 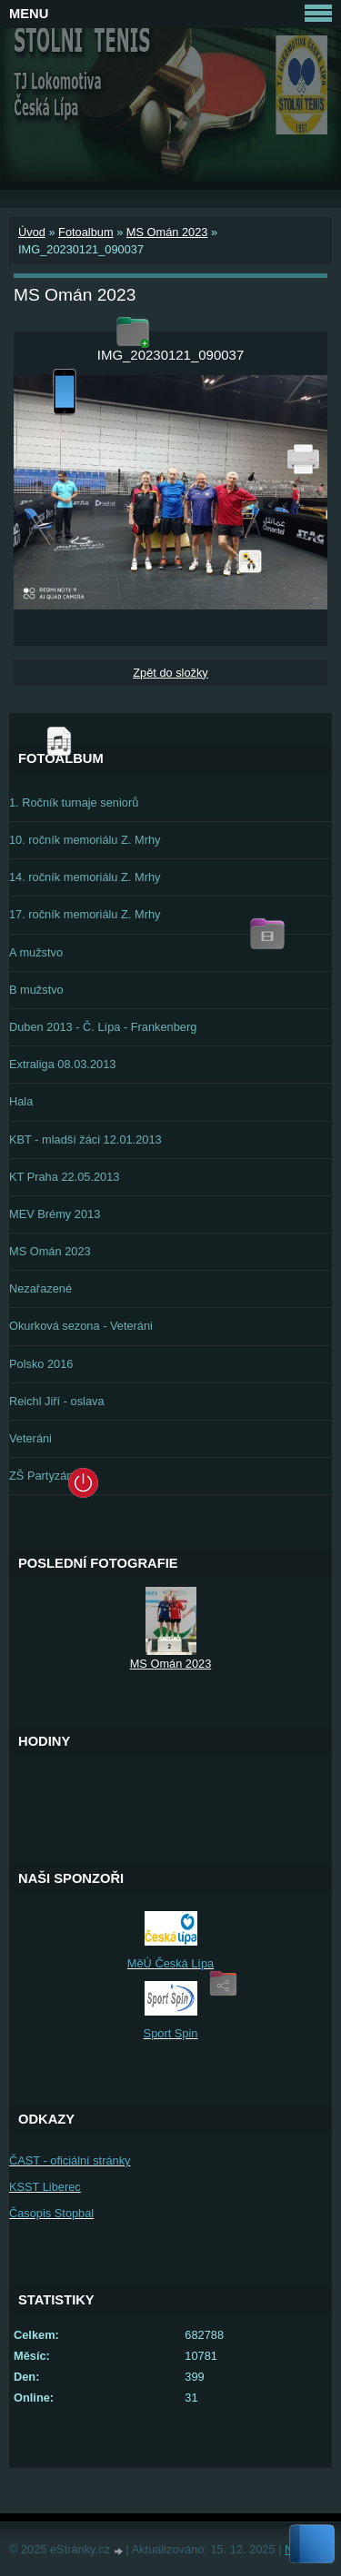 I want to click on indicates a connected iPhone 5c device, so click(x=65, y=392).